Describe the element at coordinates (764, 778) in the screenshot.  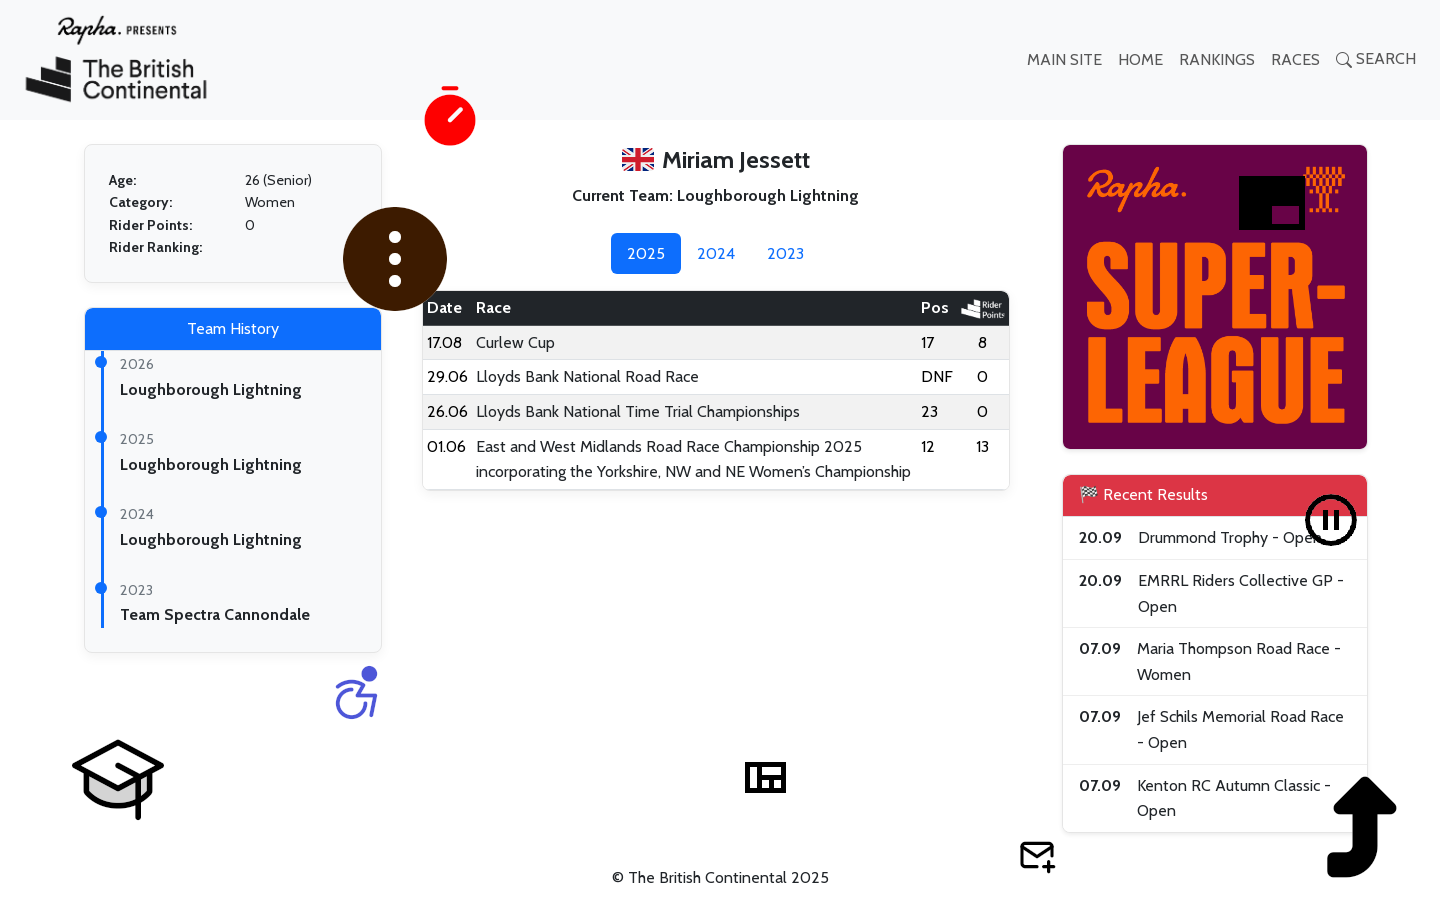
I see `switch to quilt or mosaic layout view` at that location.